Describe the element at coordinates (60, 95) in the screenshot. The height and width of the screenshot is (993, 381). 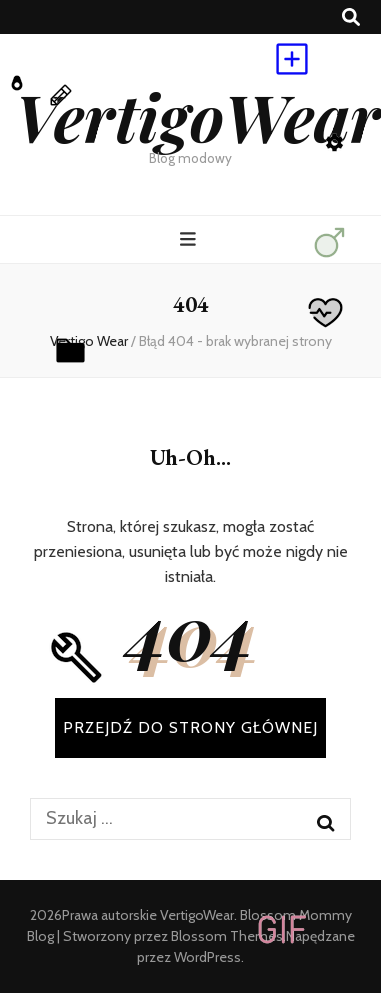
I see `edit or modify content` at that location.